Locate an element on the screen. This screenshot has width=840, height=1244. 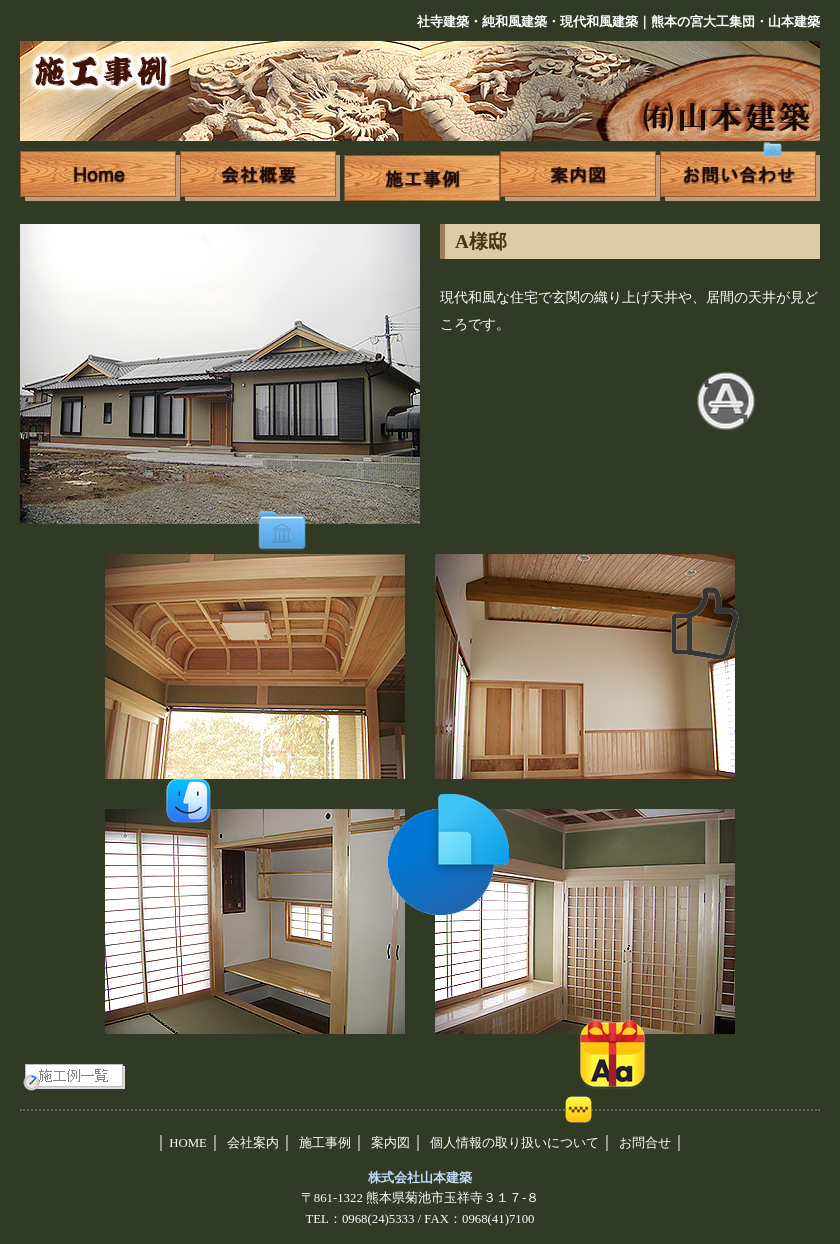
access body and hand gesture emojis is located at coordinates (702, 623).